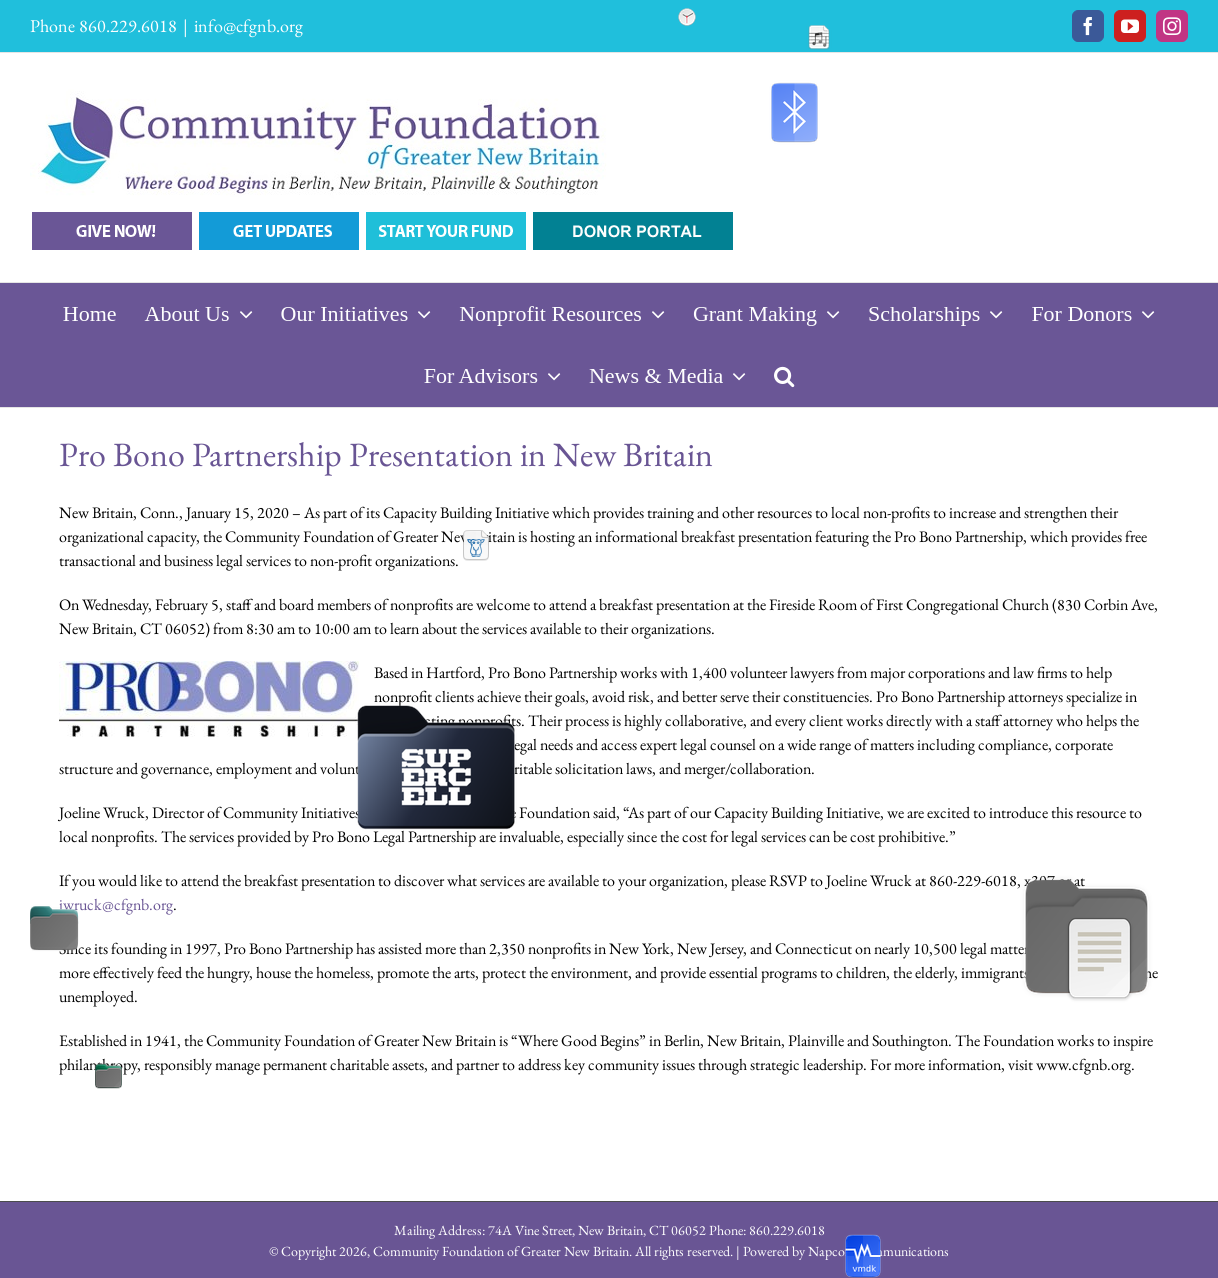  What do you see at coordinates (863, 1256) in the screenshot?
I see `a VirtualBox virtual machine disk file` at bounding box center [863, 1256].